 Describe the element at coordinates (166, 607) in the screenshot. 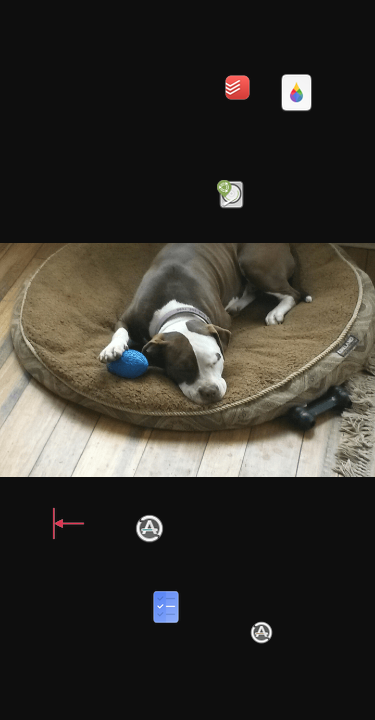

I see `open the to-do list app` at that location.